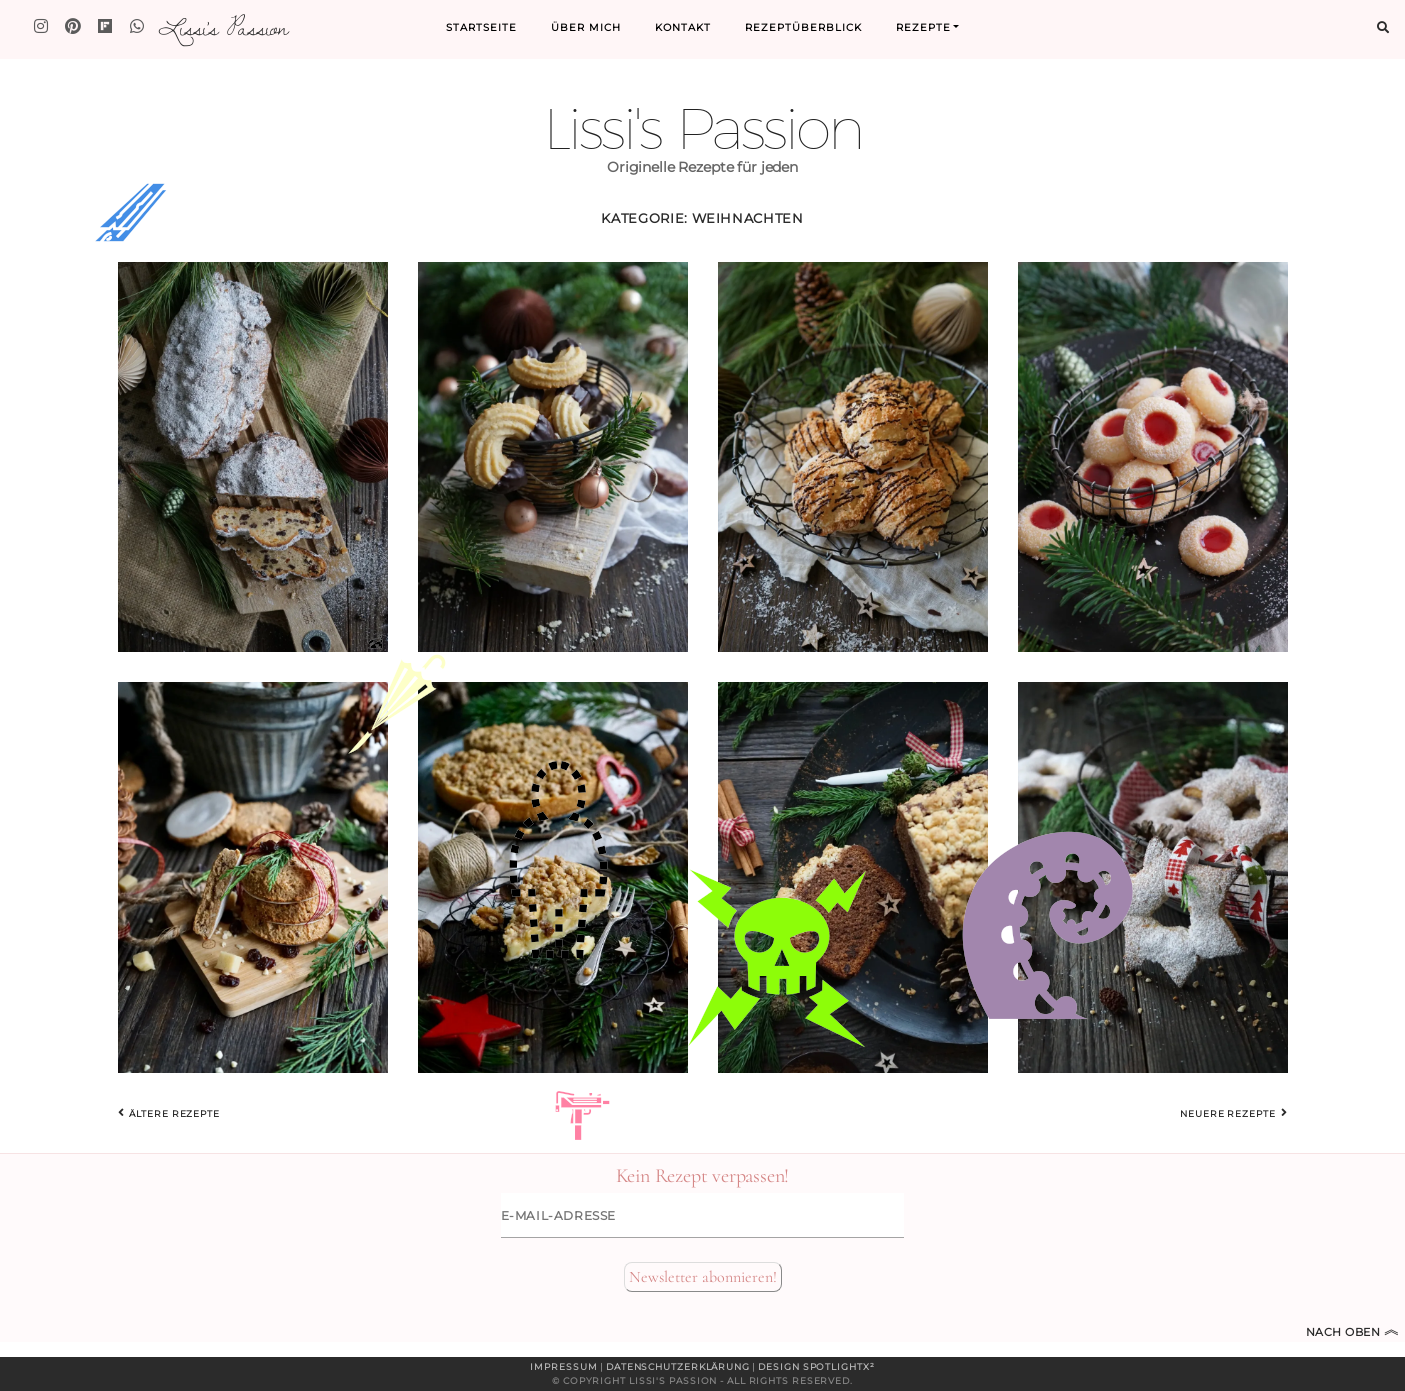  I want to click on indicates a powerful attack or special ability, so click(776, 957).